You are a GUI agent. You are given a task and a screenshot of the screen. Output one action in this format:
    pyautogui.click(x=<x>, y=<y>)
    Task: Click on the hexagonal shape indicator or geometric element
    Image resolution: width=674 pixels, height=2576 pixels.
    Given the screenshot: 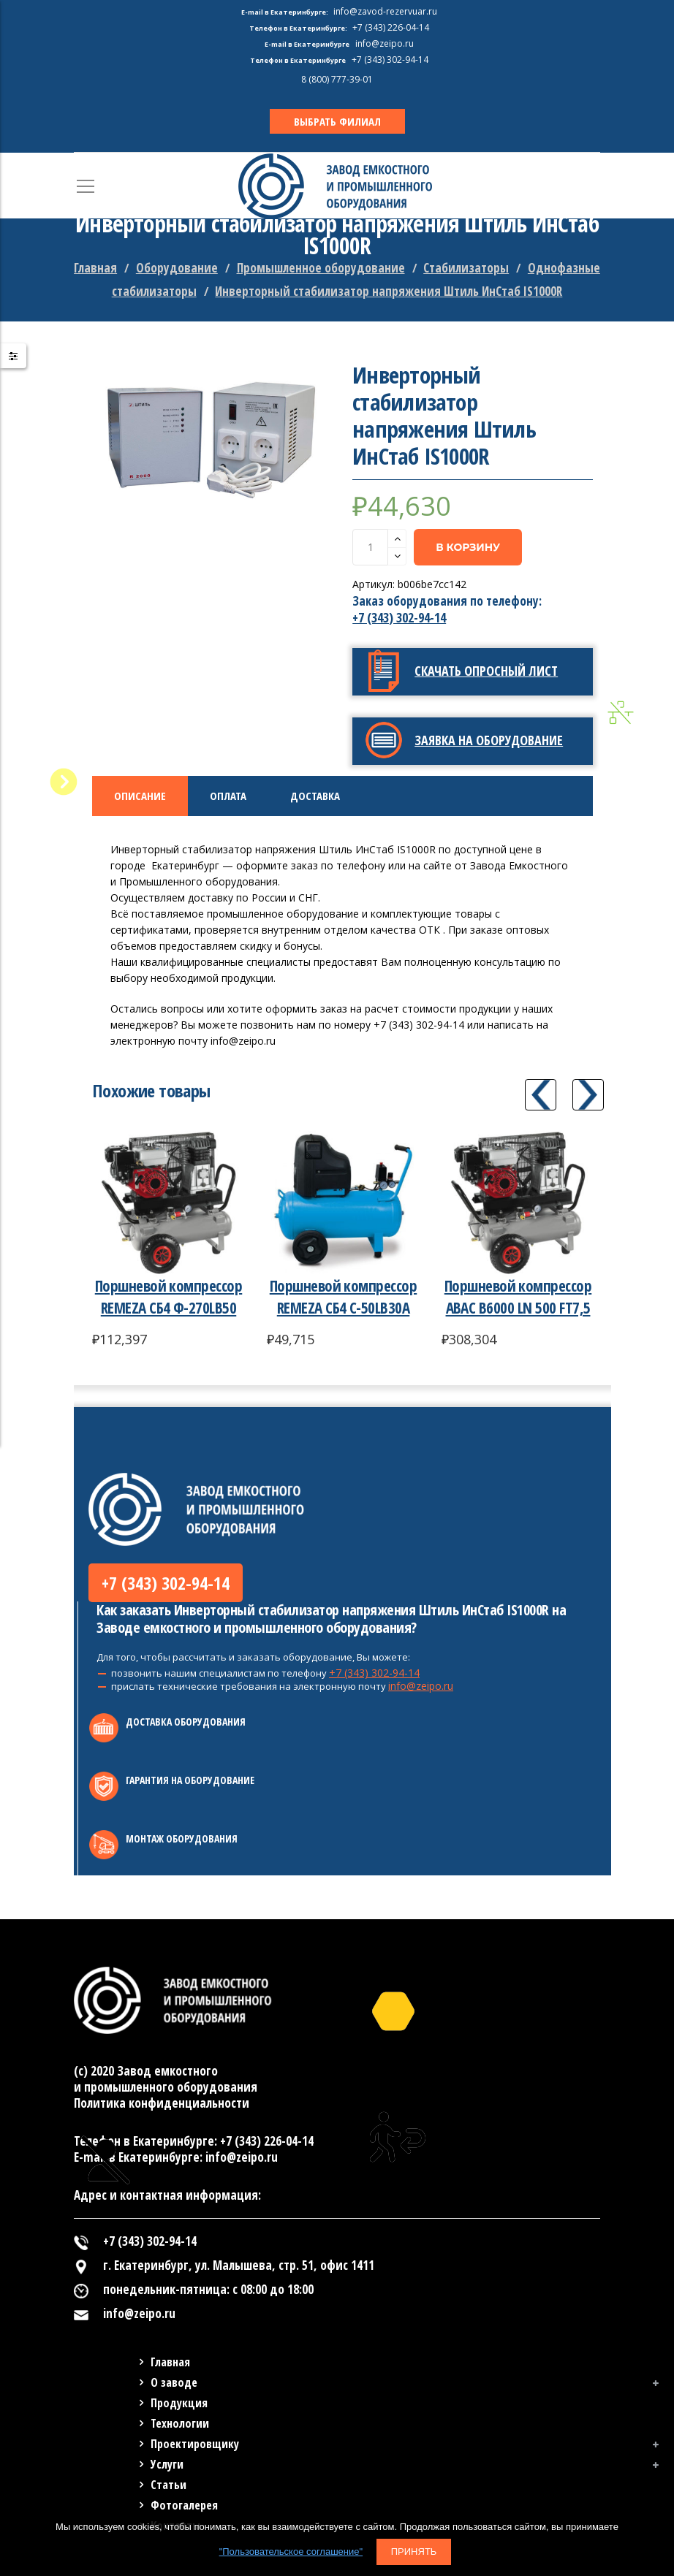 What is the action you would take?
    pyautogui.click(x=393, y=2011)
    